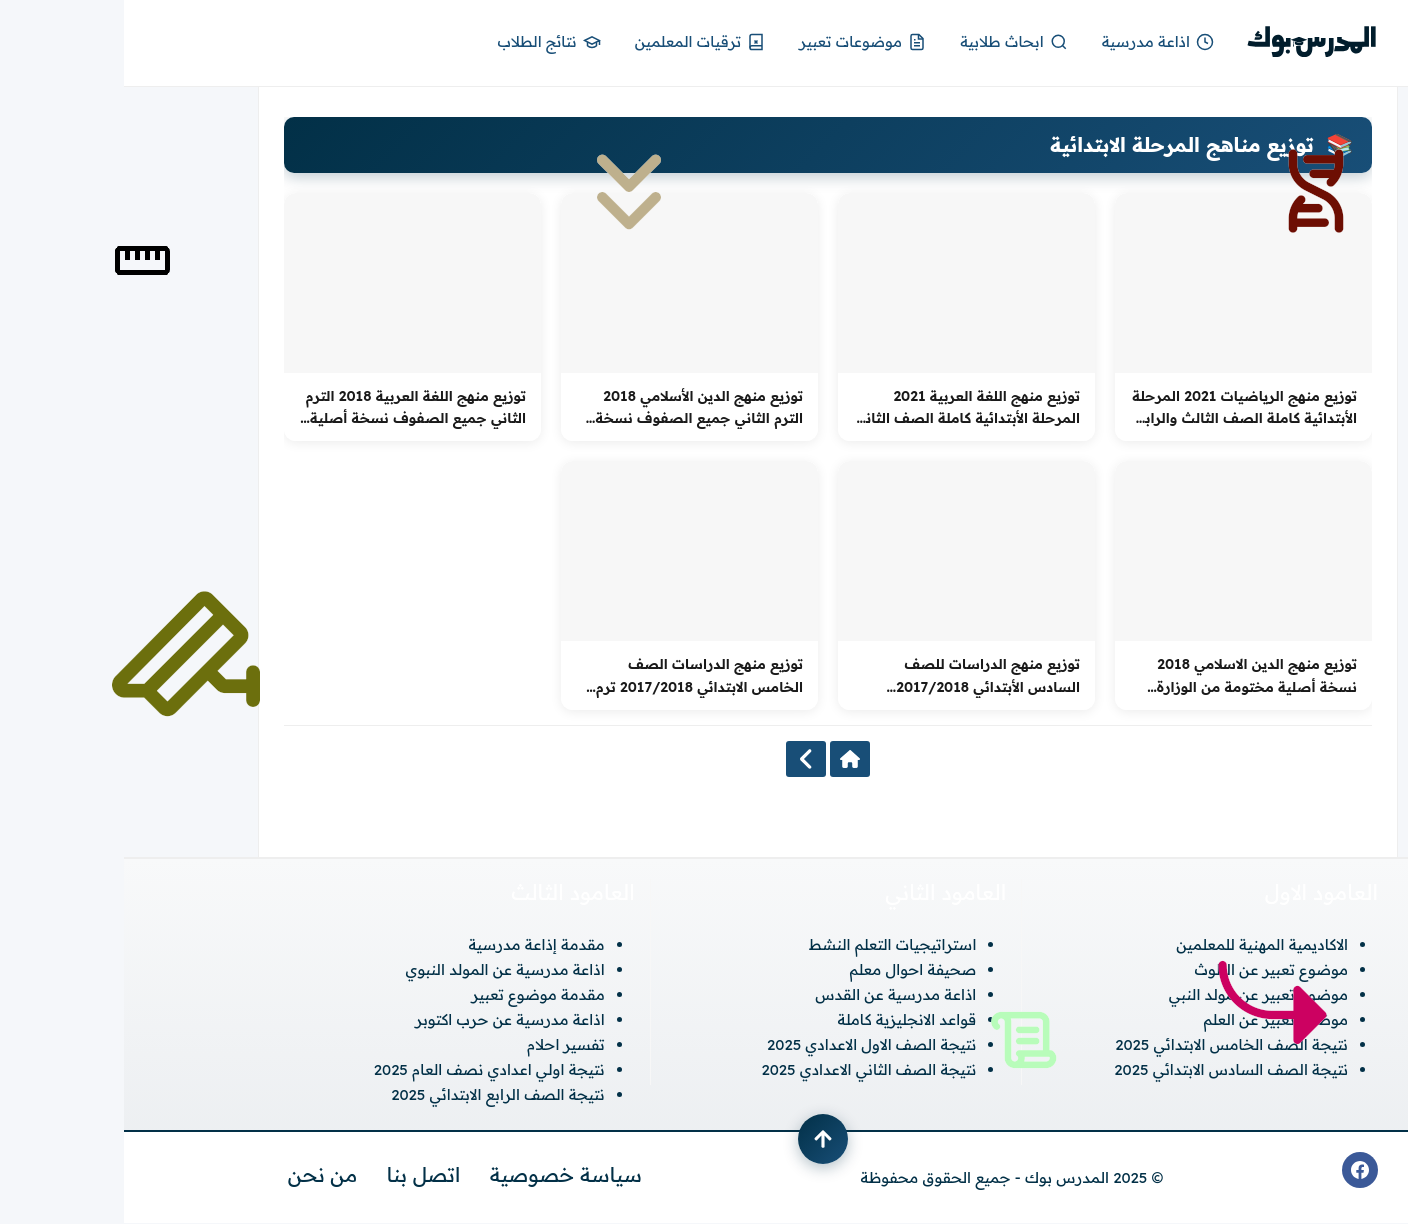 The height and width of the screenshot is (1224, 1408). Describe the element at coordinates (142, 260) in the screenshot. I see `access ruler or measurement tool` at that location.